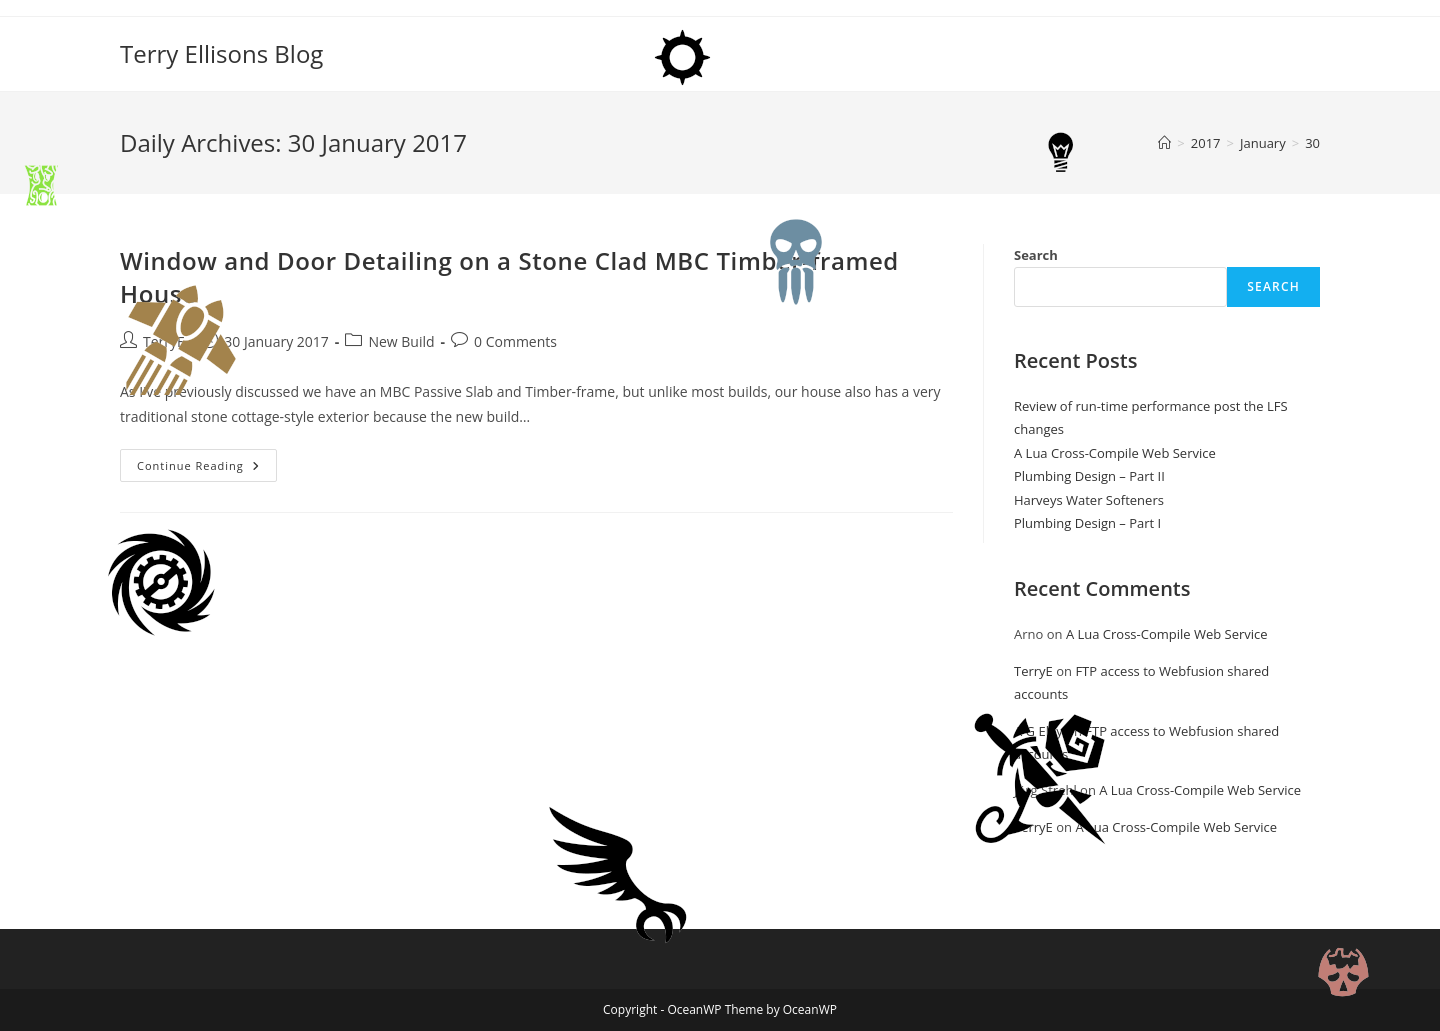 The width and height of the screenshot is (1440, 1031). Describe the element at coordinates (41, 185) in the screenshot. I see `represents a forest spirit or nature character in a game` at that location.